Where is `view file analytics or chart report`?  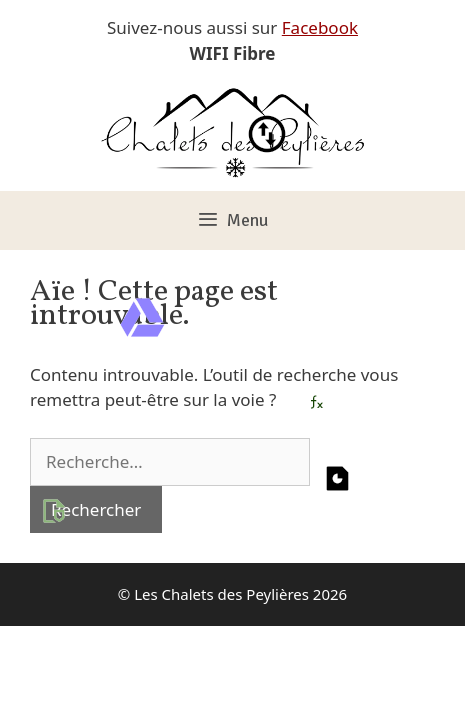
view file analytics or chart report is located at coordinates (337, 478).